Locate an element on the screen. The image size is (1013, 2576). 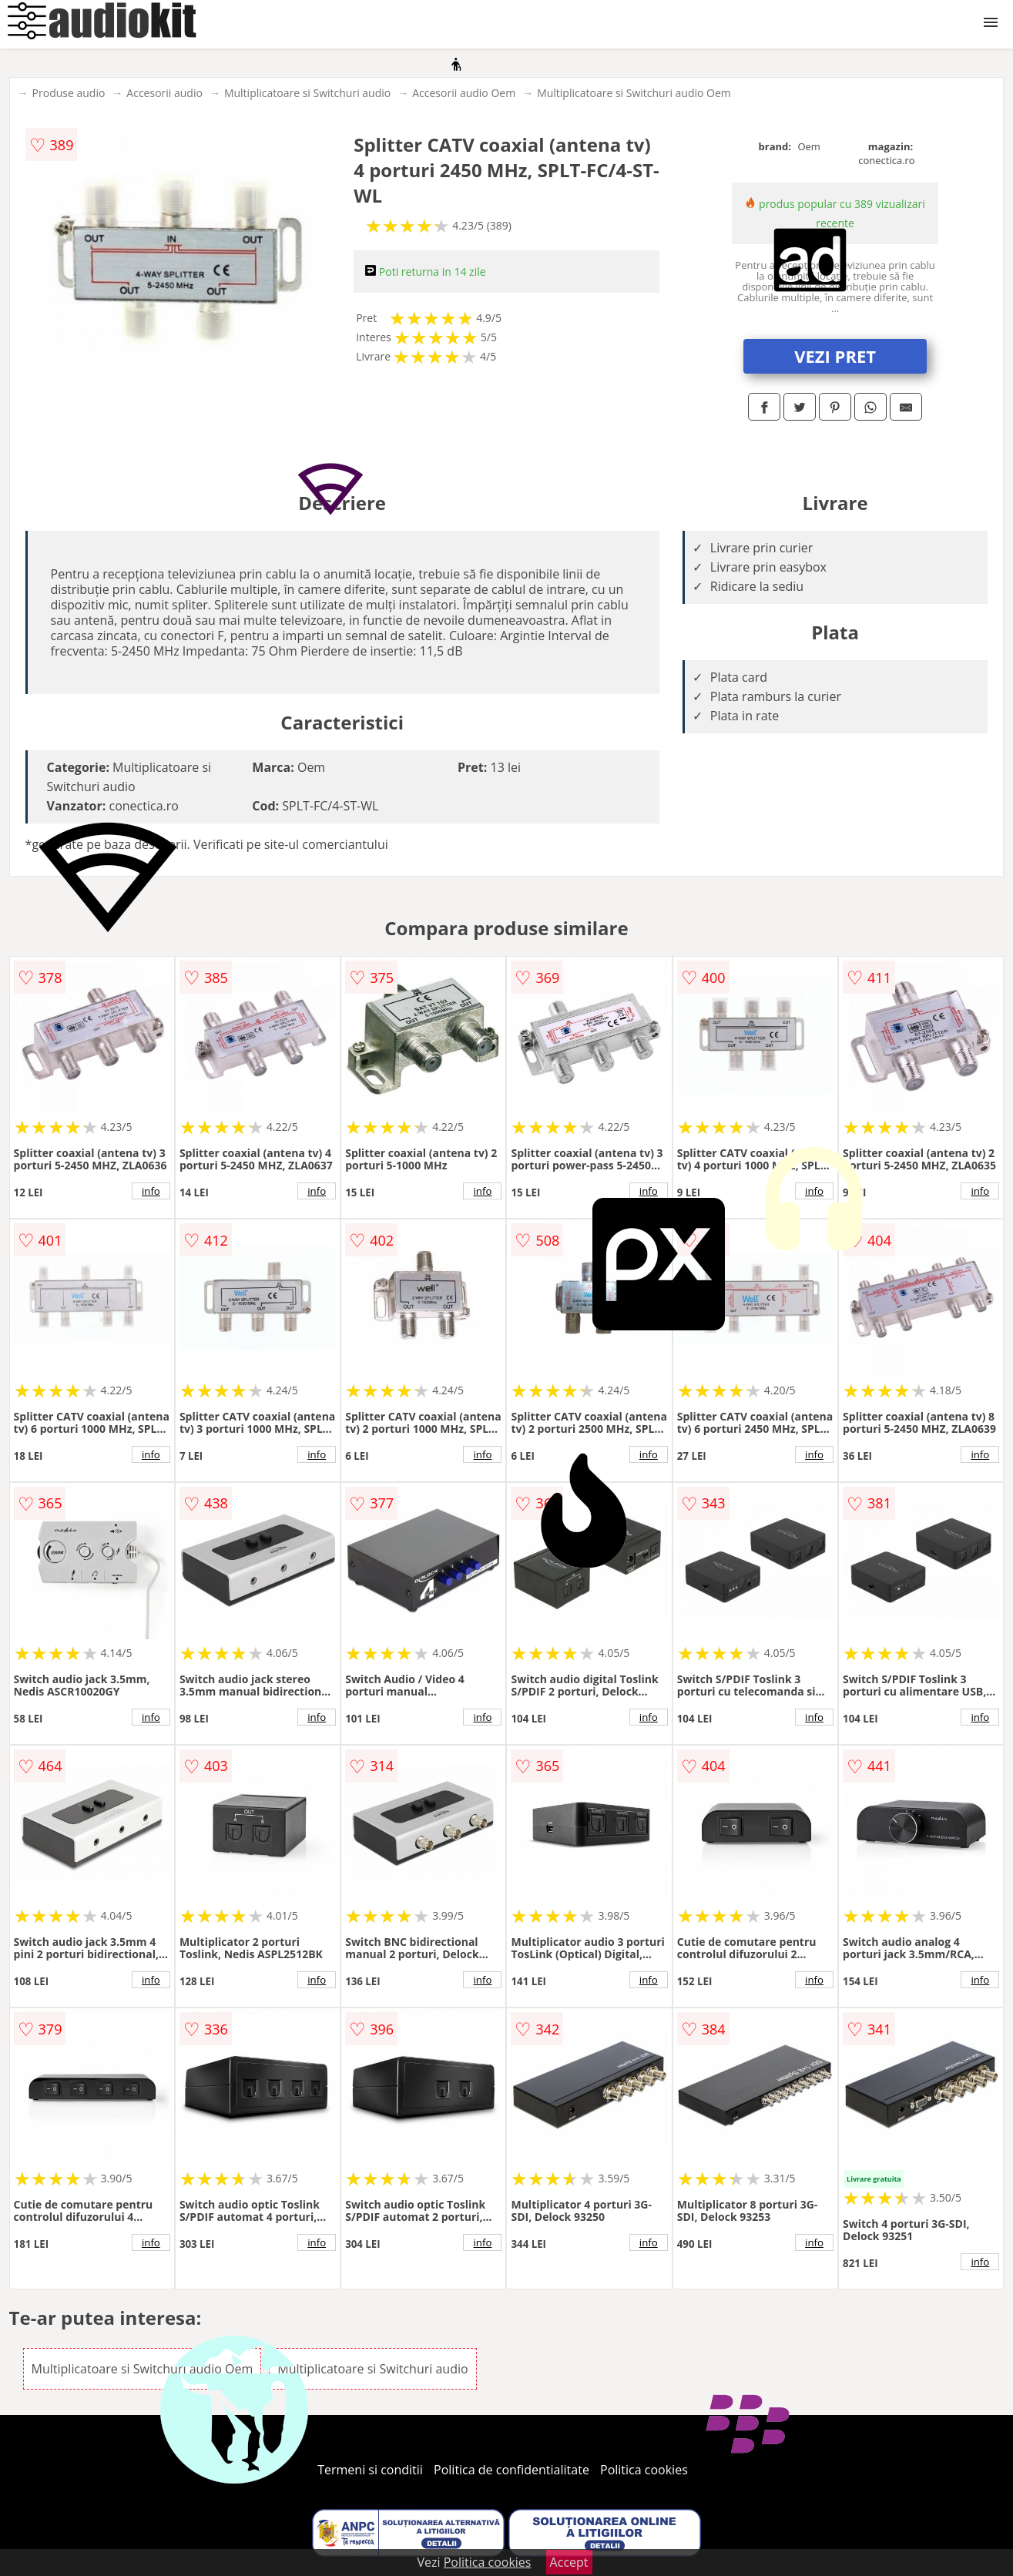
indicates weak wifi signal strength is located at coordinates (330, 489).